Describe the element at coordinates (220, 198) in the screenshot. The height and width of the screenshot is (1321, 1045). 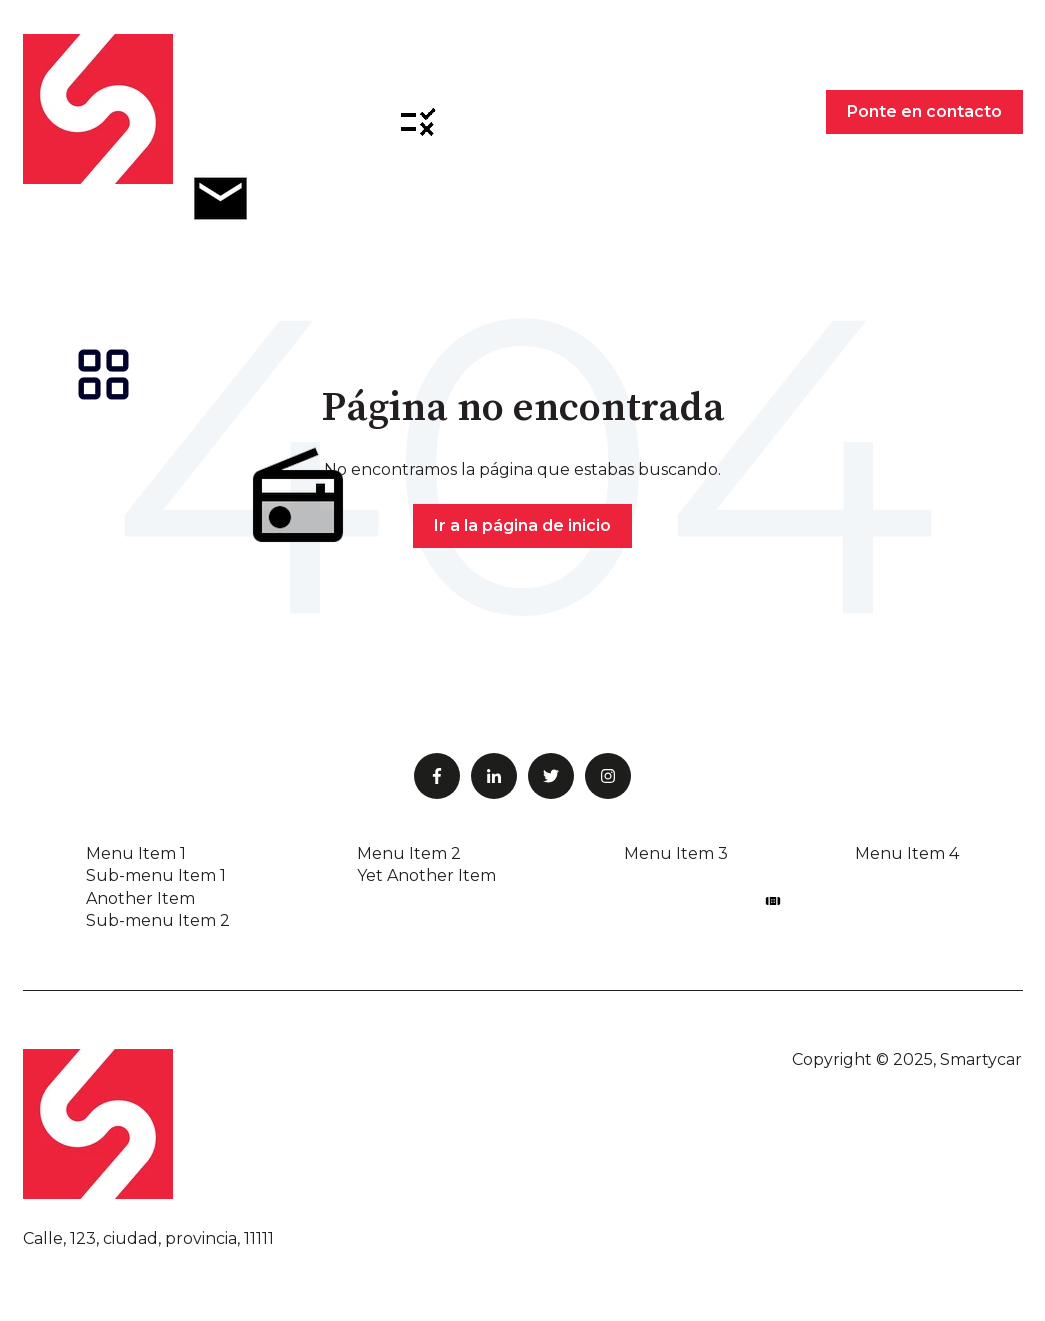
I see `access your email inbox` at that location.